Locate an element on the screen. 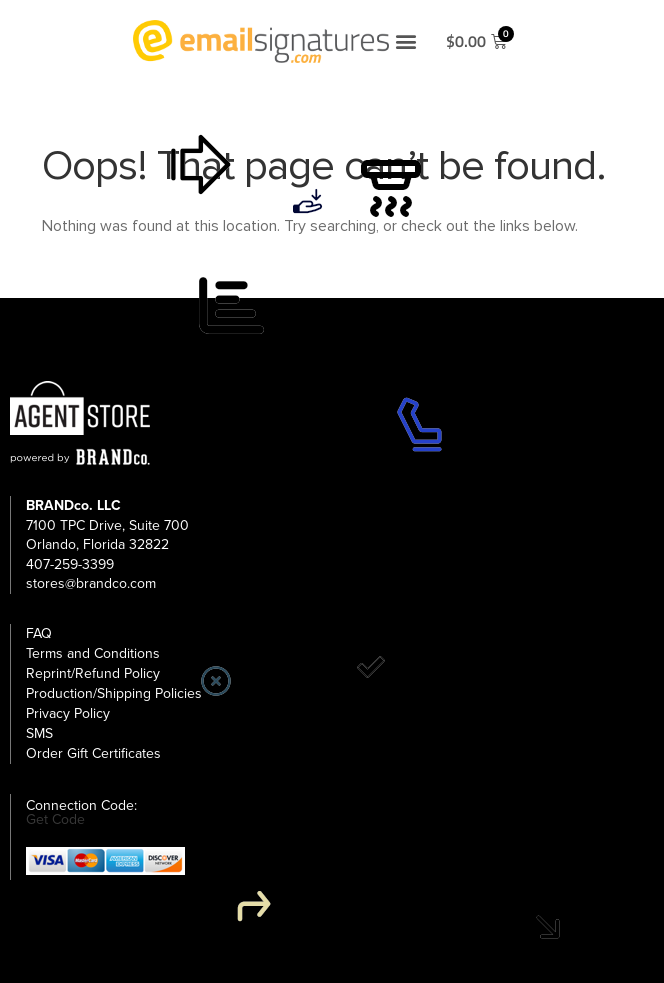 The height and width of the screenshot is (983, 664). navigate to the next item diagonally is located at coordinates (548, 927).